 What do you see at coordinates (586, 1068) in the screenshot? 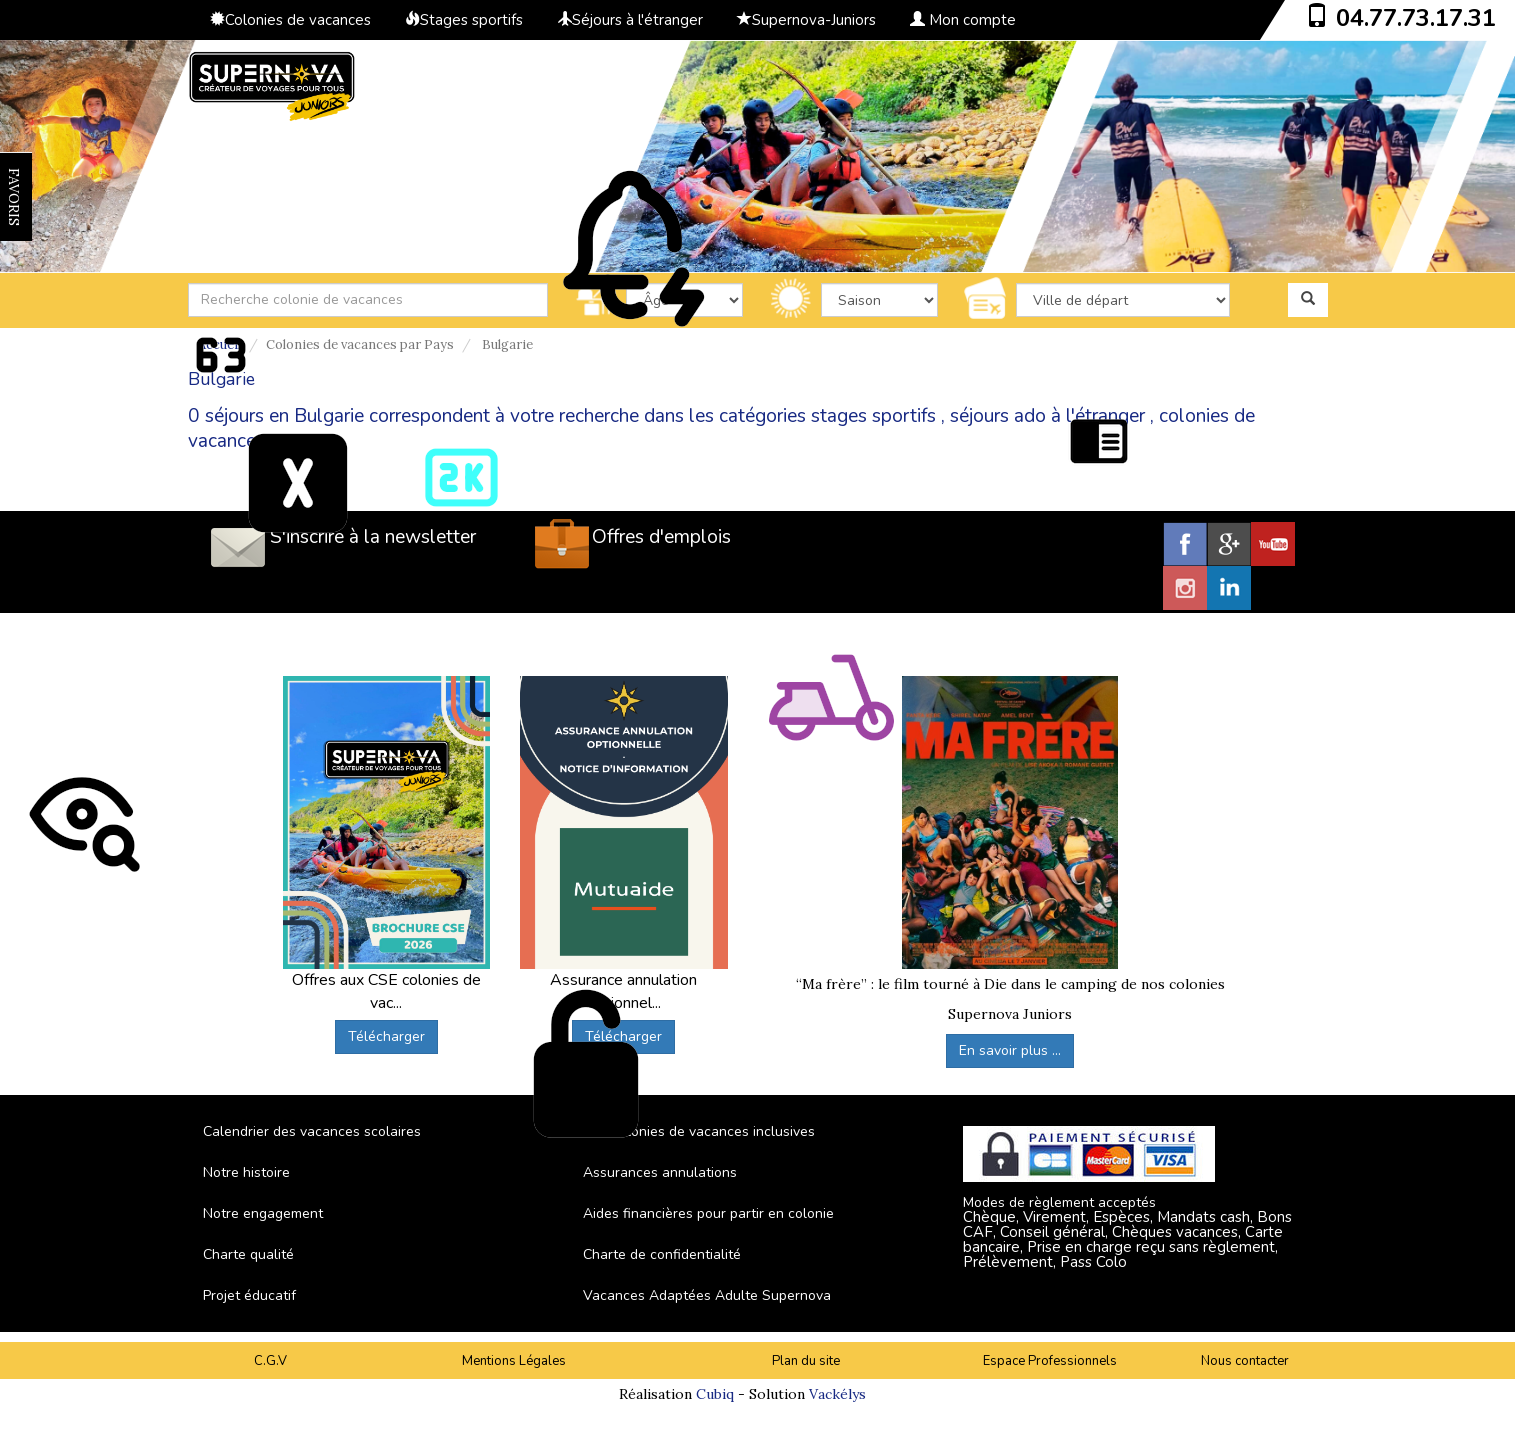
I see `unlock this item or feature` at bounding box center [586, 1068].